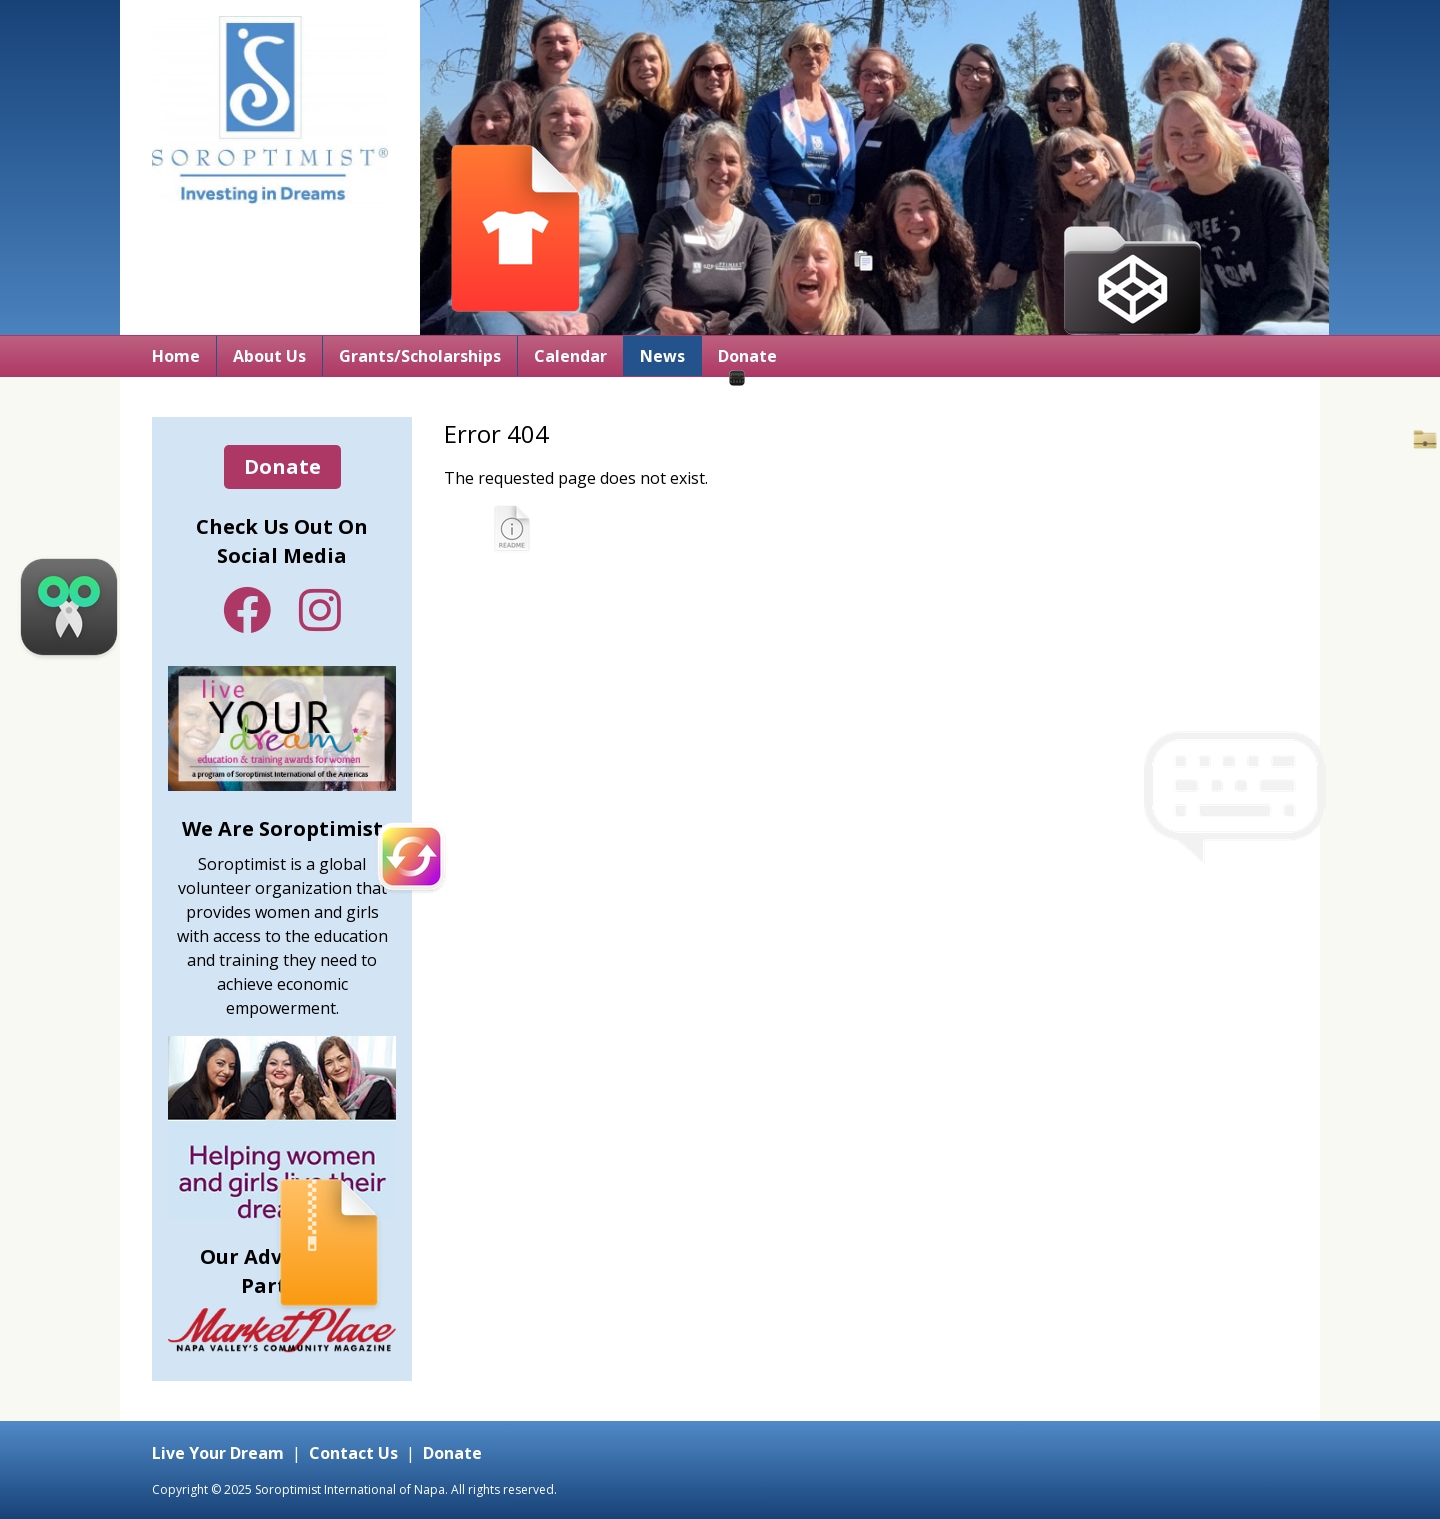  What do you see at coordinates (737, 378) in the screenshot?
I see `open the Measure app` at bounding box center [737, 378].